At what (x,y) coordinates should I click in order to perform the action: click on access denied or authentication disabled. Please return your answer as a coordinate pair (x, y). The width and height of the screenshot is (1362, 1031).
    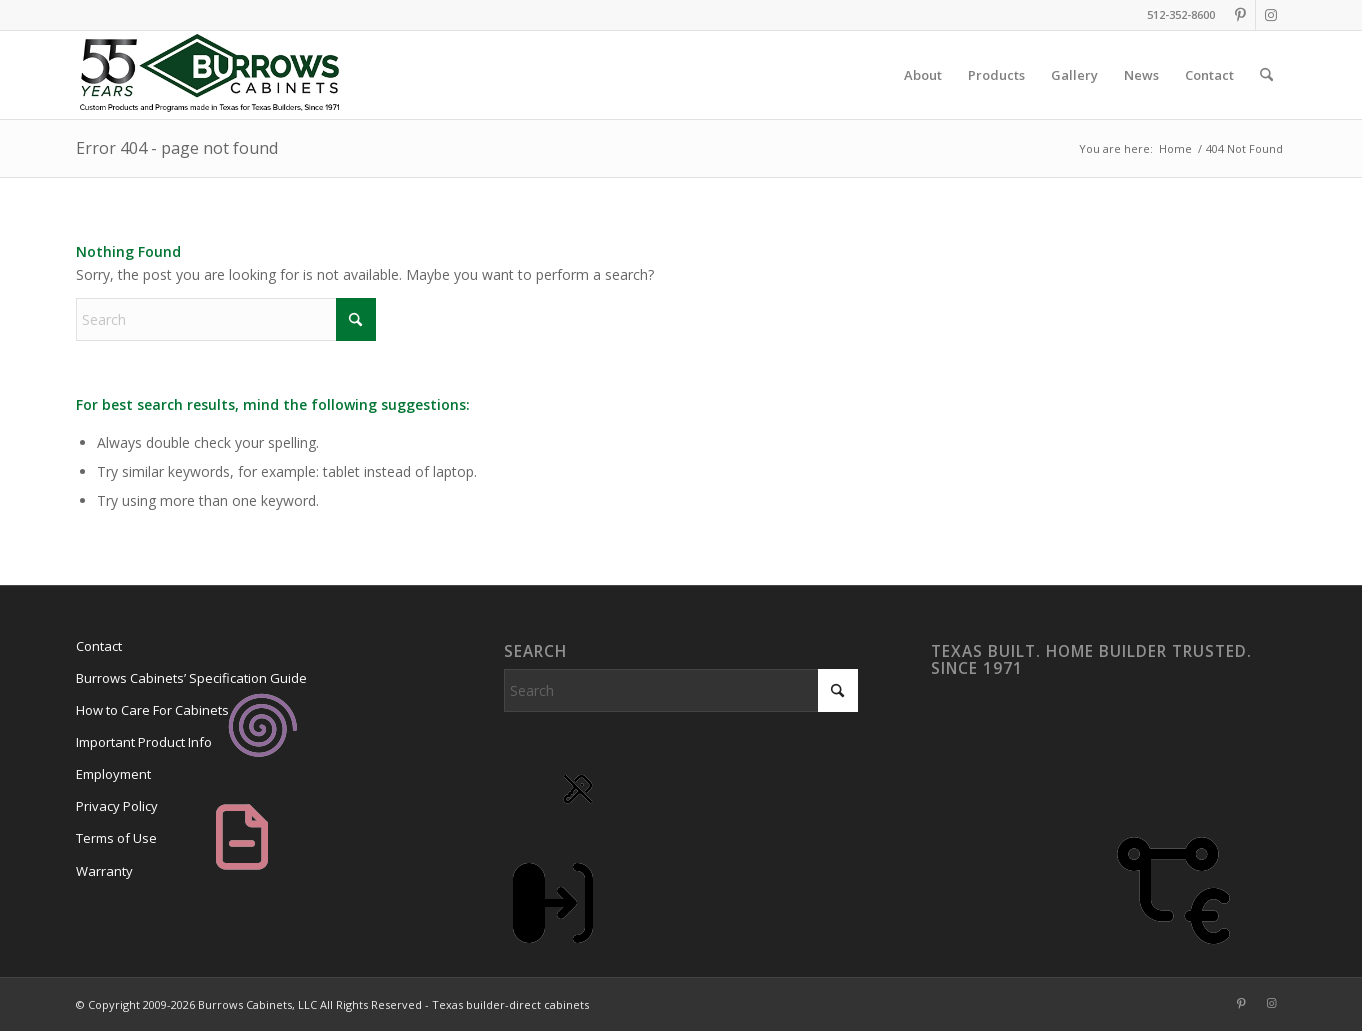
    Looking at the image, I should click on (578, 789).